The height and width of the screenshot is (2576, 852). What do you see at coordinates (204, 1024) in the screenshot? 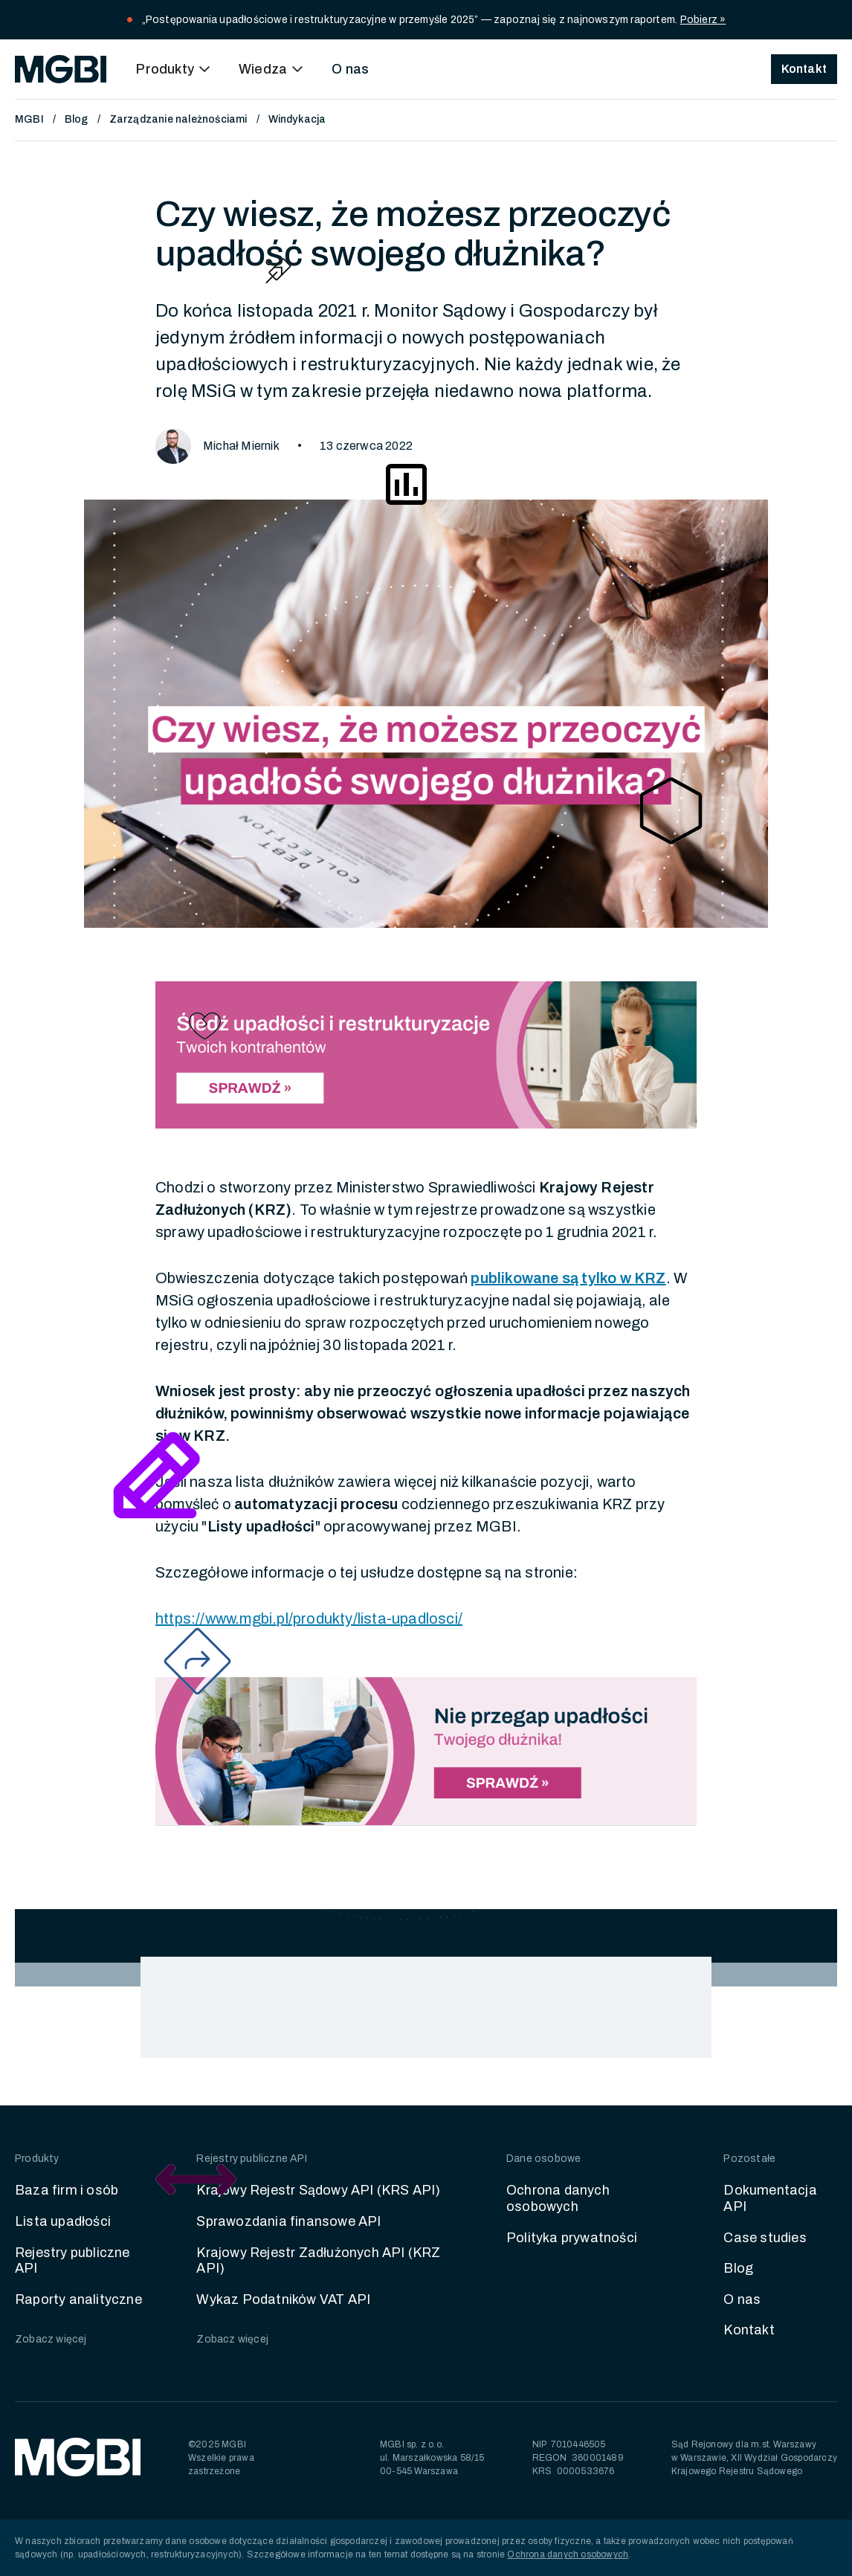
I see `unlike or remove from favorites` at bounding box center [204, 1024].